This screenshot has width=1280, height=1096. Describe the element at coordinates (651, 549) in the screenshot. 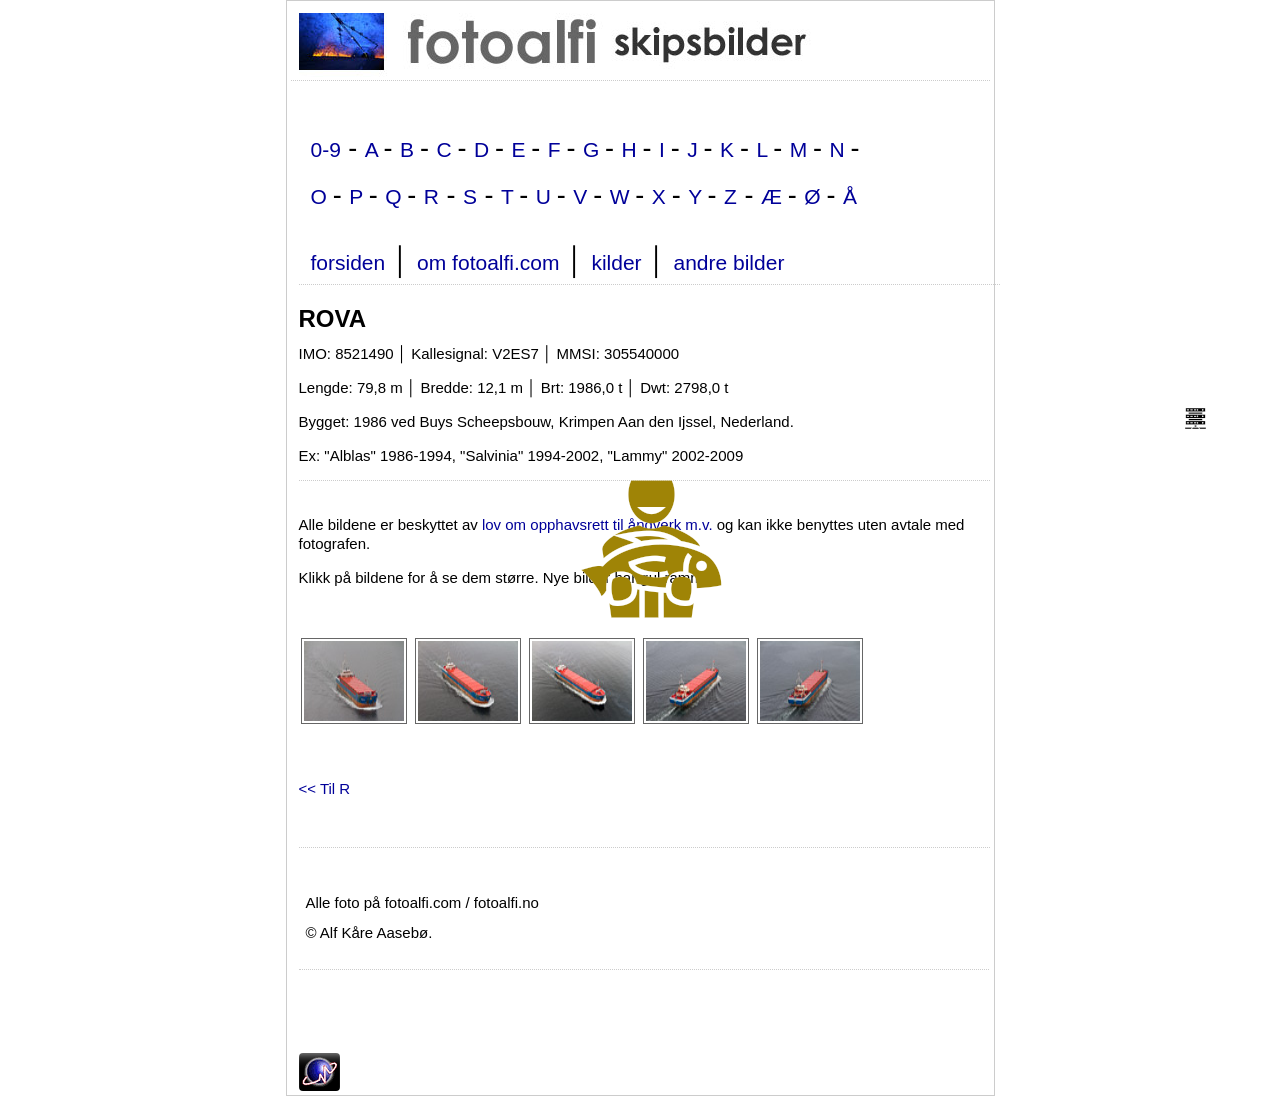

I see `fishing mini-game or activity` at that location.